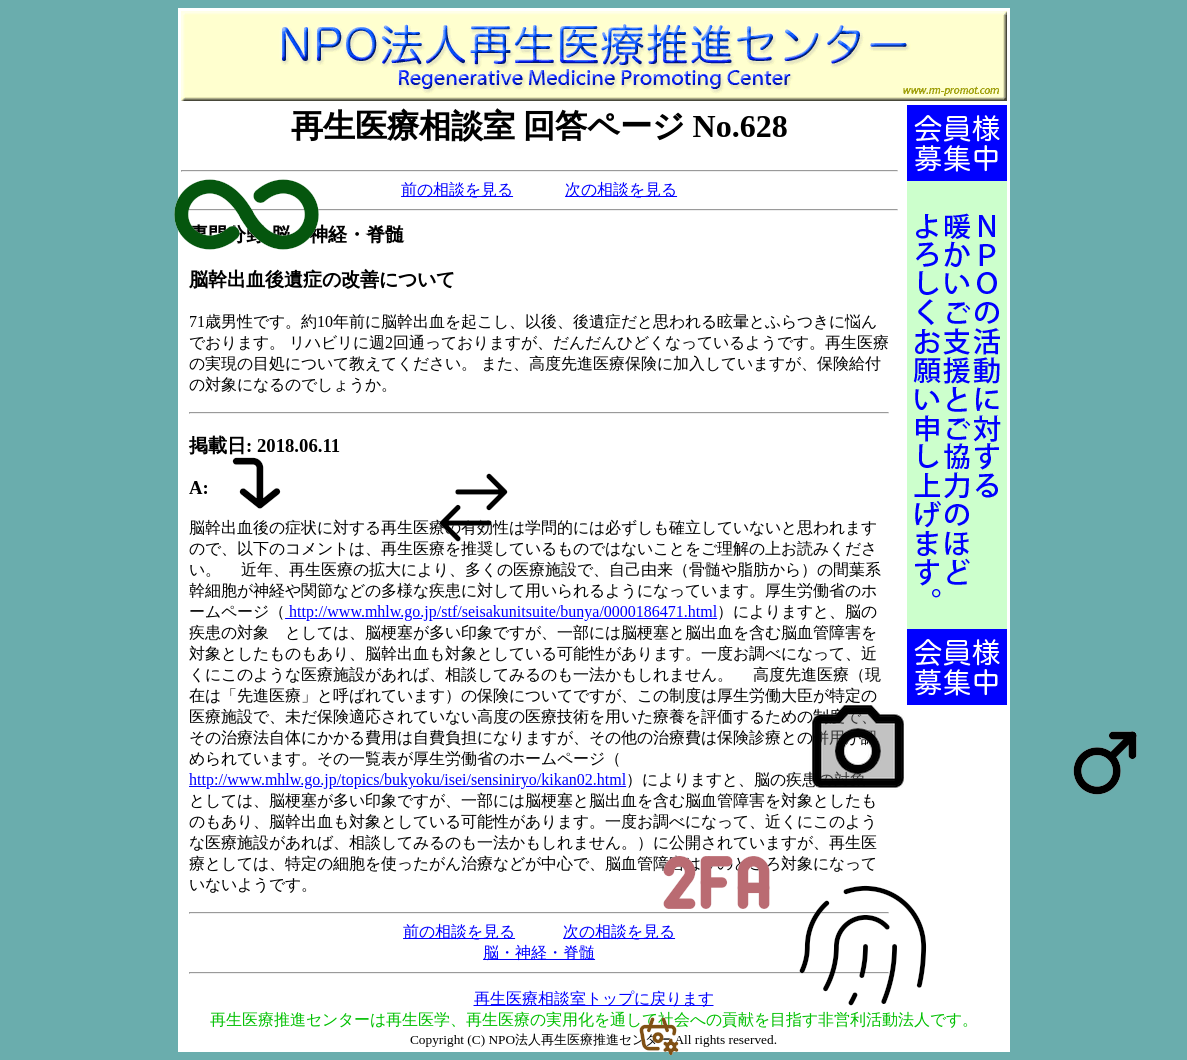 This screenshot has height=1060, width=1187. What do you see at coordinates (473, 507) in the screenshot?
I see `swap or exchange items` at bounding box center [473, 507].